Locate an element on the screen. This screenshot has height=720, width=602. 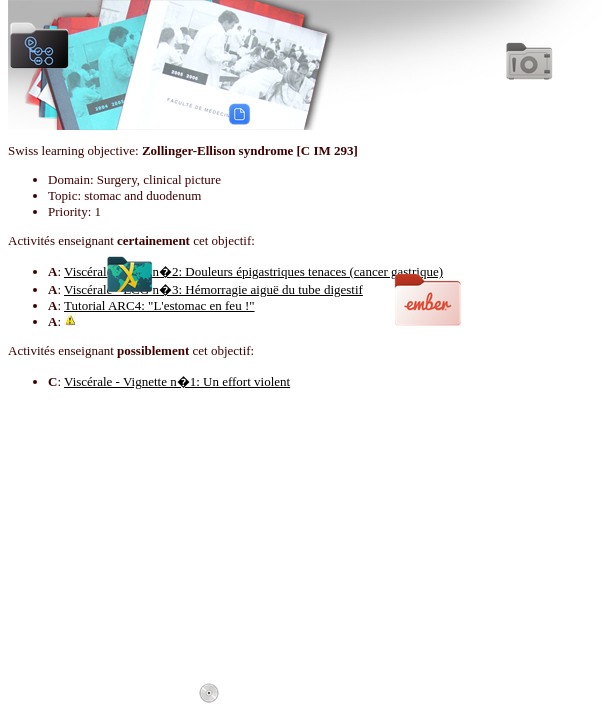
access a secure or locked folder is located at coordinates (529, 62).